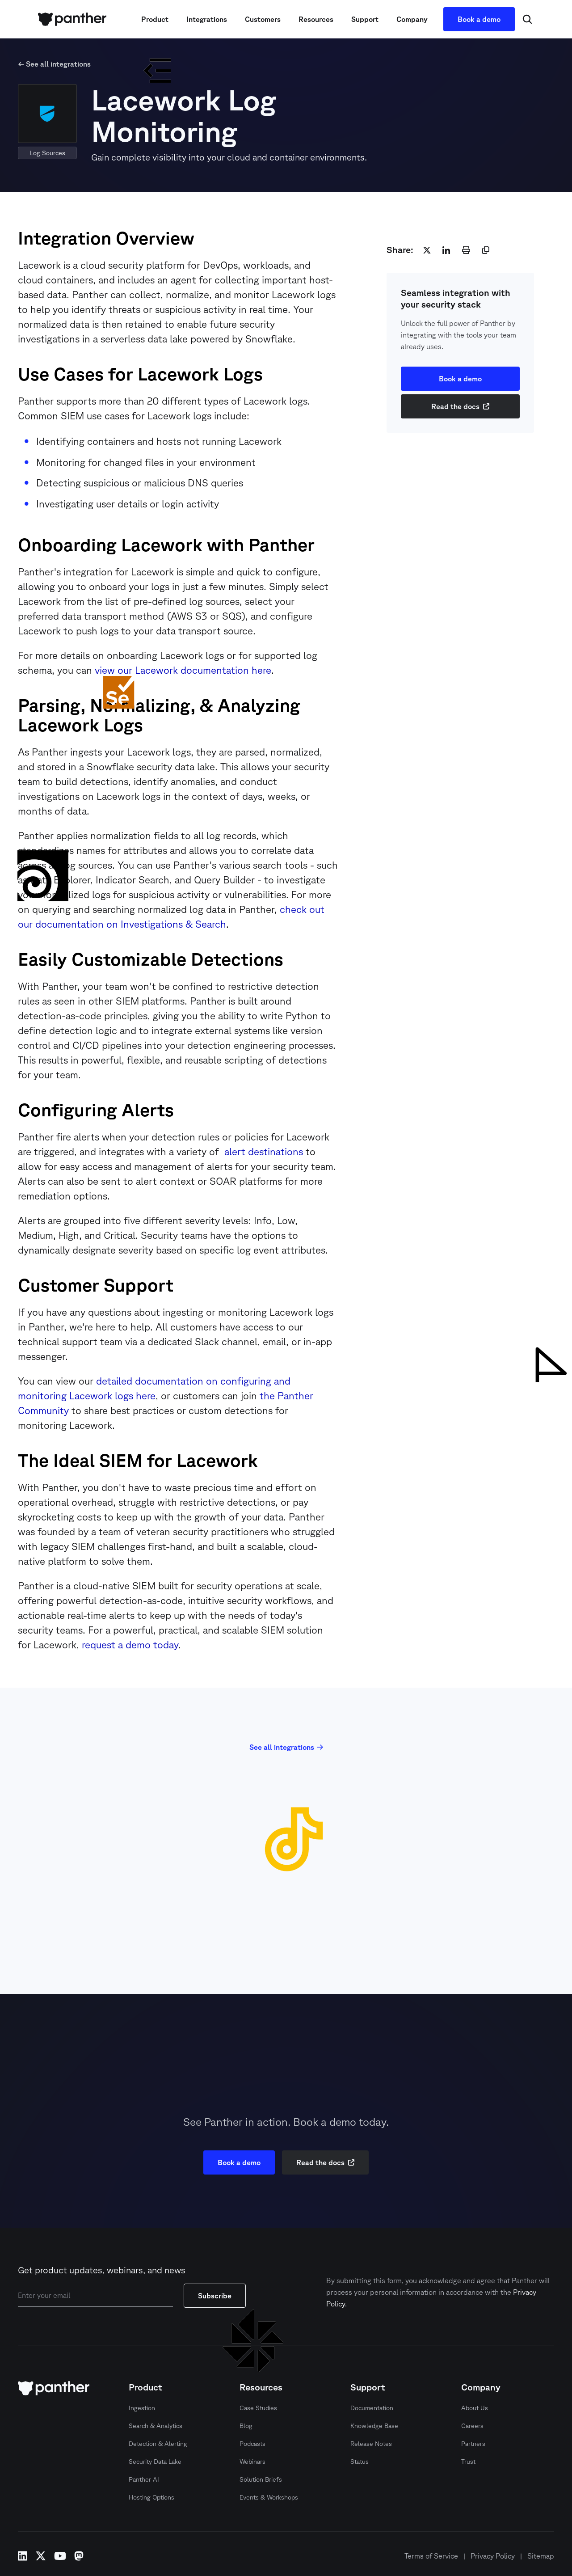 The image size is (572, 2576). Describe the element at coordinates (549, 1364) in the screenshot. I see `flag an item for review or attention` at that location.